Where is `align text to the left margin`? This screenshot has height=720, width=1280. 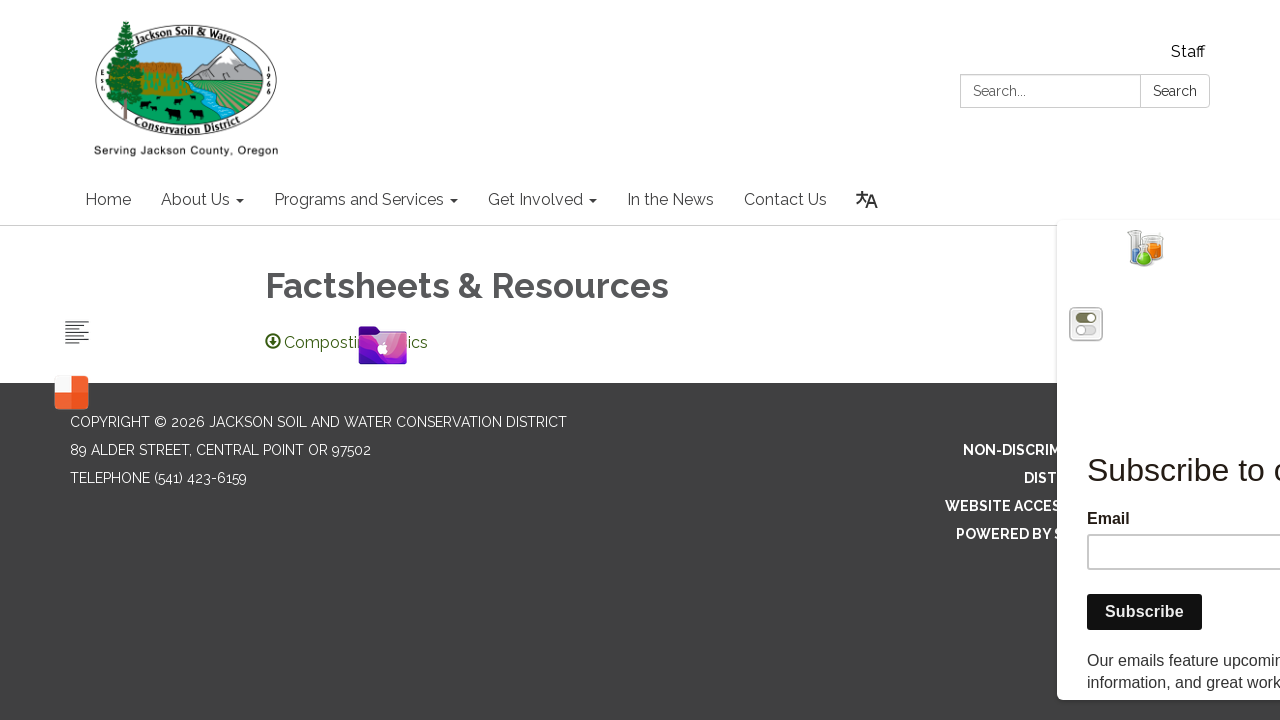 align text to the left margin is located at coordinates (77, 333).